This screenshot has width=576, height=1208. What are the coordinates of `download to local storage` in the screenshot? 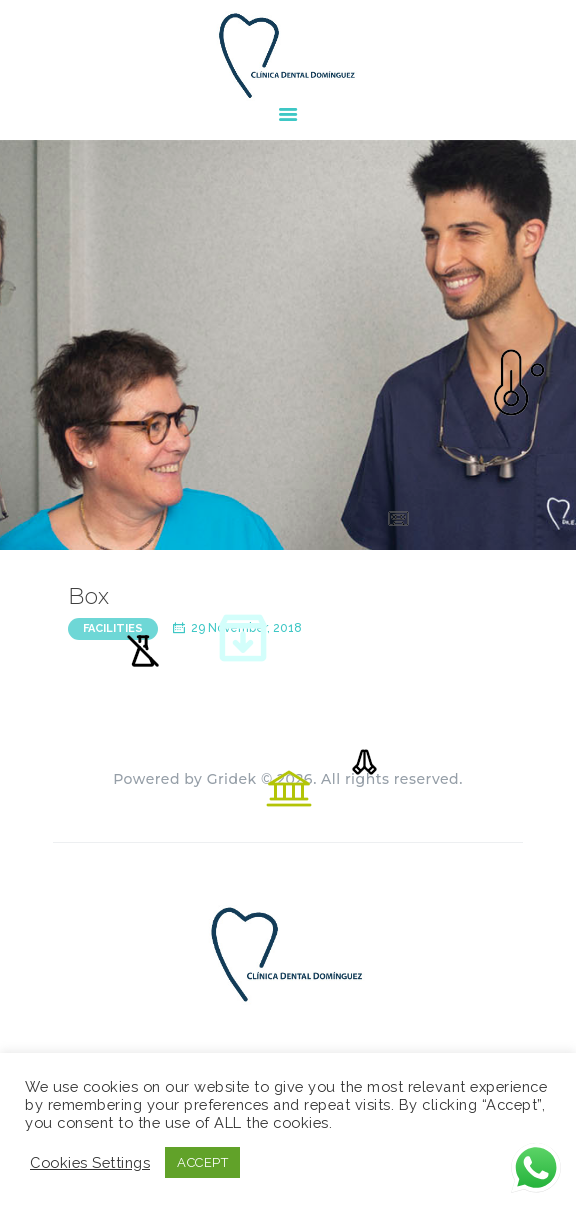 It's located at (243, 638).